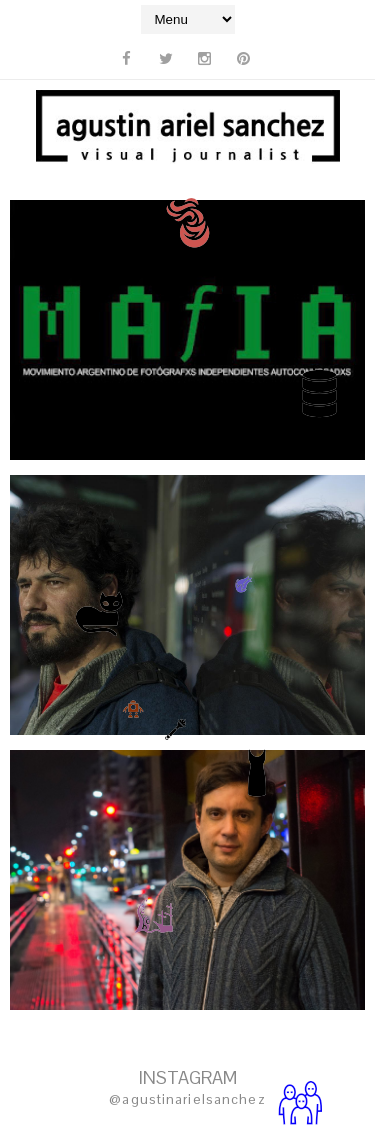 Image resolution: width=375 pixels, height=1129 pixels. Describe the element at coordinates (190, 223) in the screenshot. I see `incense or aromatherapy item in a game inventory` at that location.